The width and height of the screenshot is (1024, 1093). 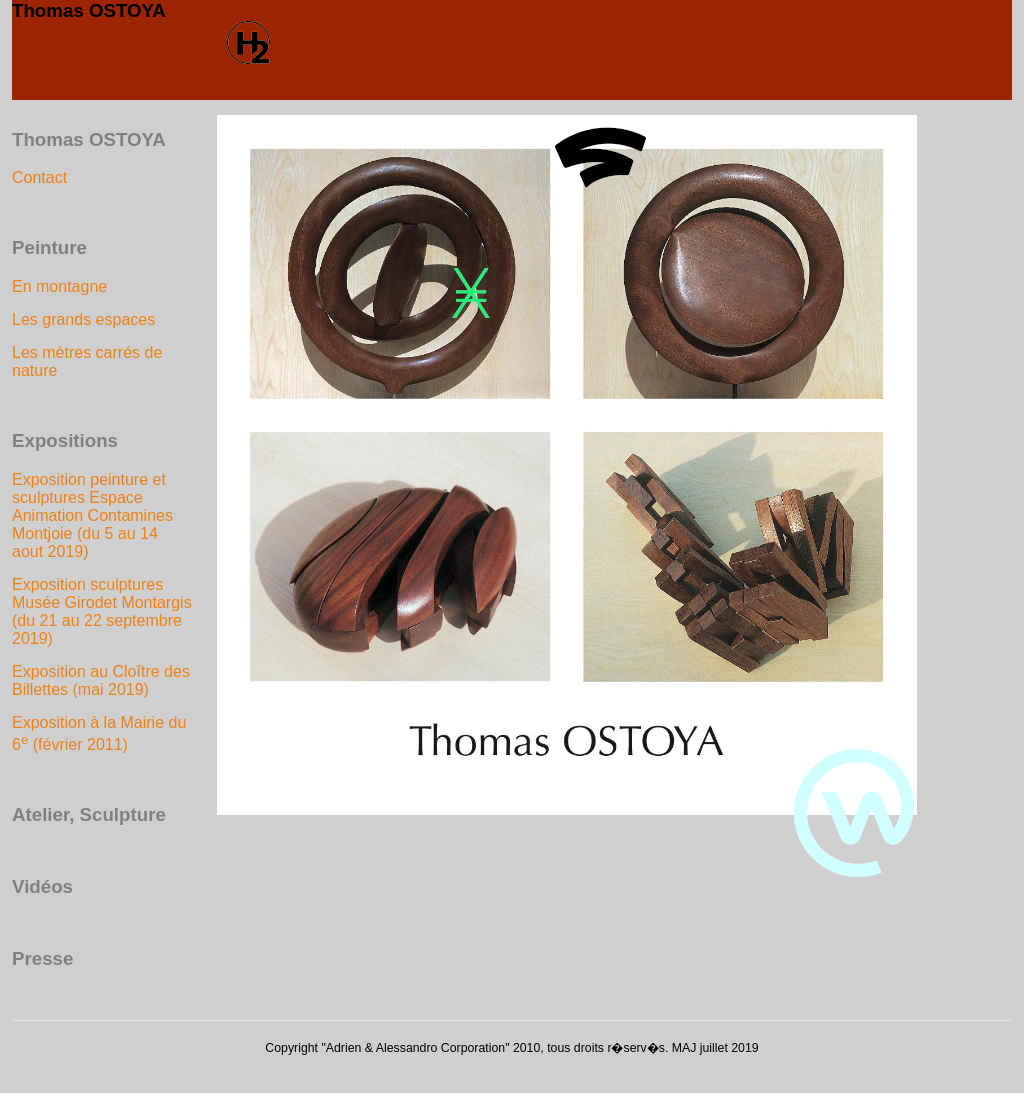 I want to click on h2 database logo, so click(x=248, y=42).